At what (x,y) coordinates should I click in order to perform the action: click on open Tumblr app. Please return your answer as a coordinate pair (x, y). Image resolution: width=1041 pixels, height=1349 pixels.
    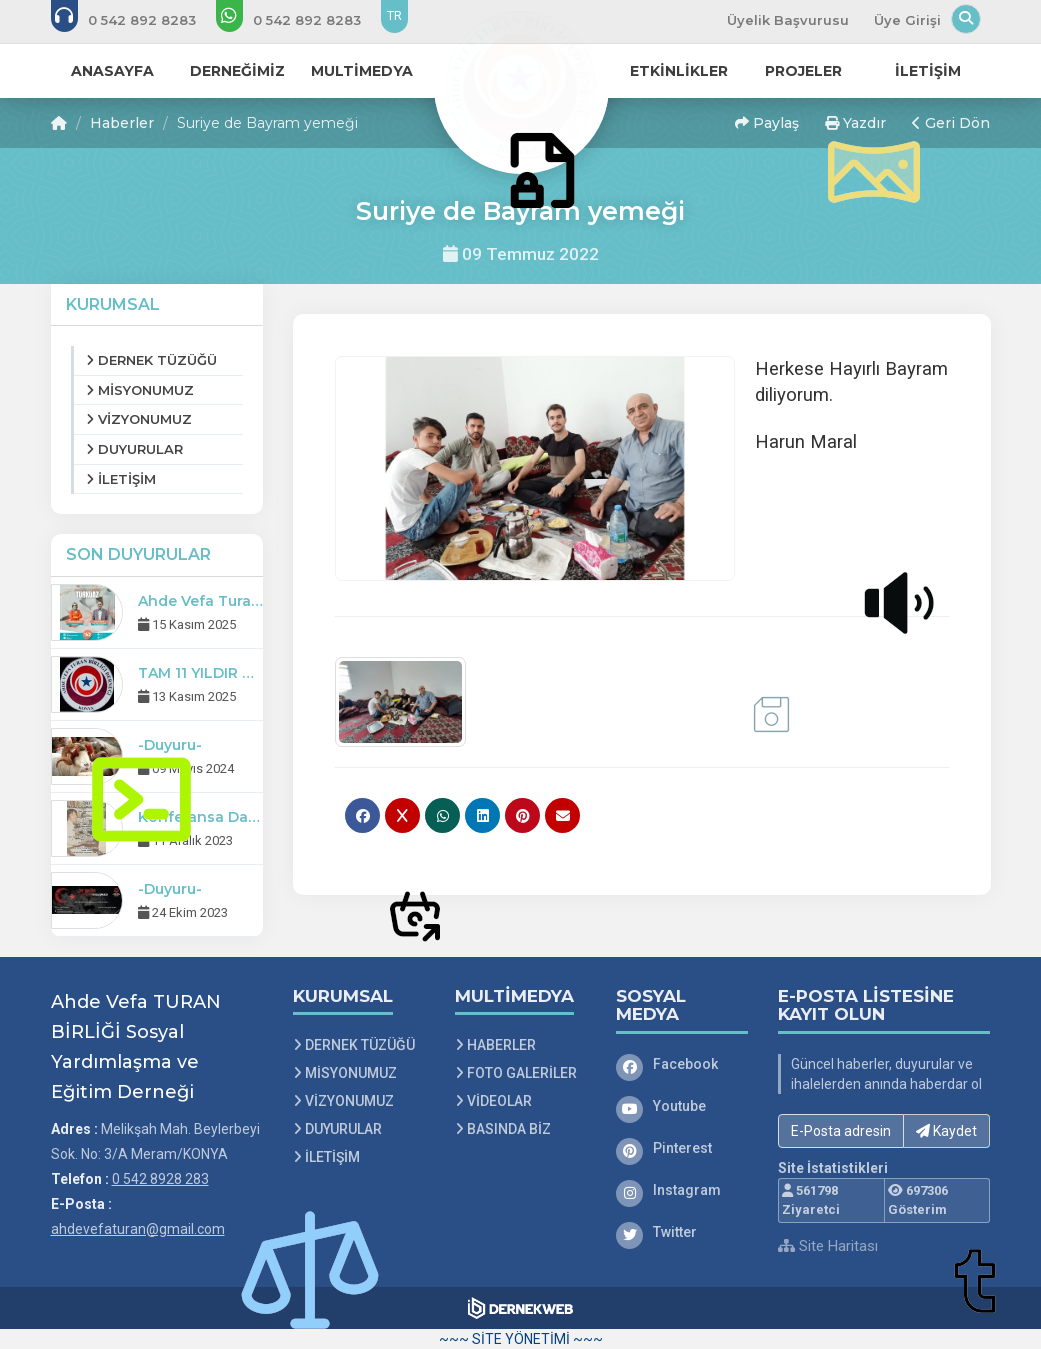
    Looking at the image, I should click on (975, 1281).